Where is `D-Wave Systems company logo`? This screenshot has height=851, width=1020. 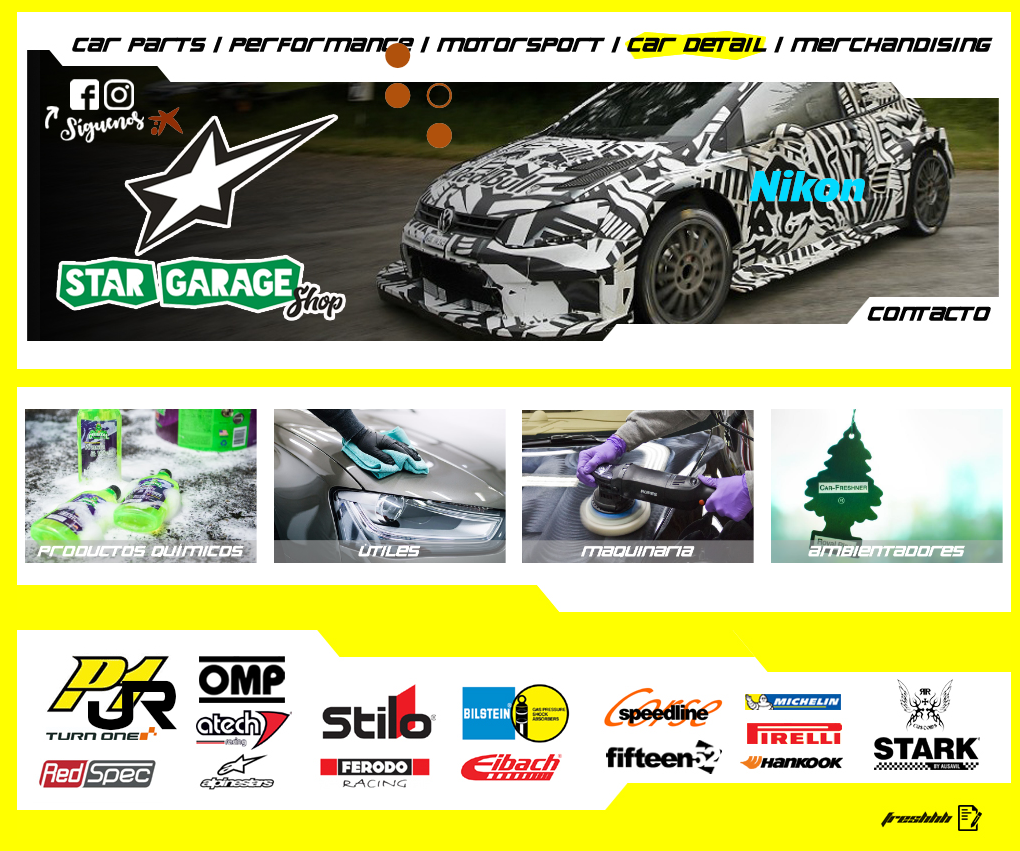 D-Wave Systems company logo is located at coordinates (418, 95).